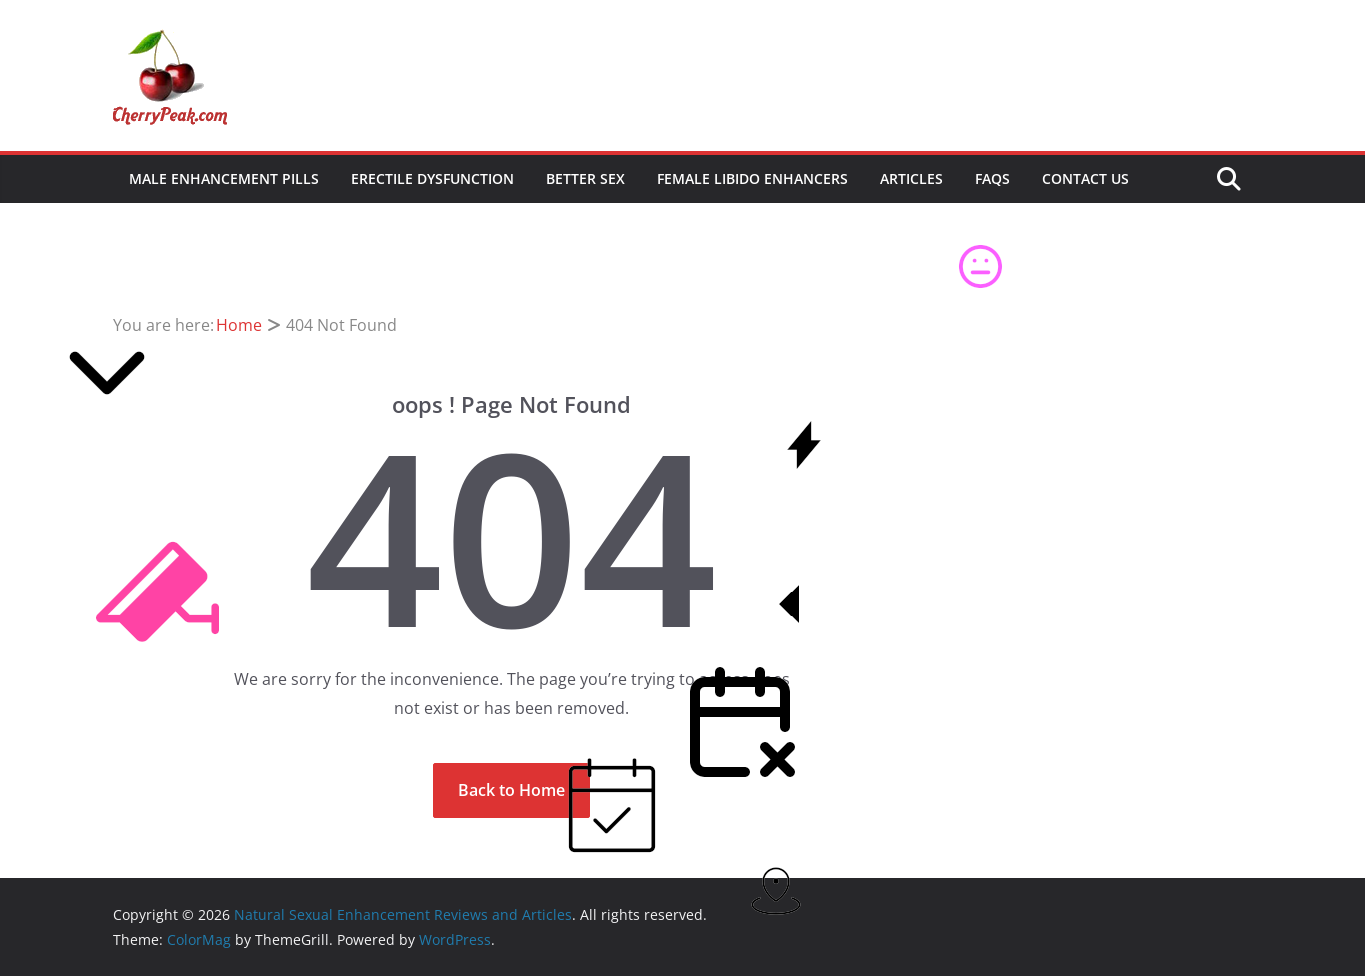 This screenshot has width=1365, height=976. Describe the element at coordinates (157, 599) in the screenshot. I see `access security camera feed` at that location.